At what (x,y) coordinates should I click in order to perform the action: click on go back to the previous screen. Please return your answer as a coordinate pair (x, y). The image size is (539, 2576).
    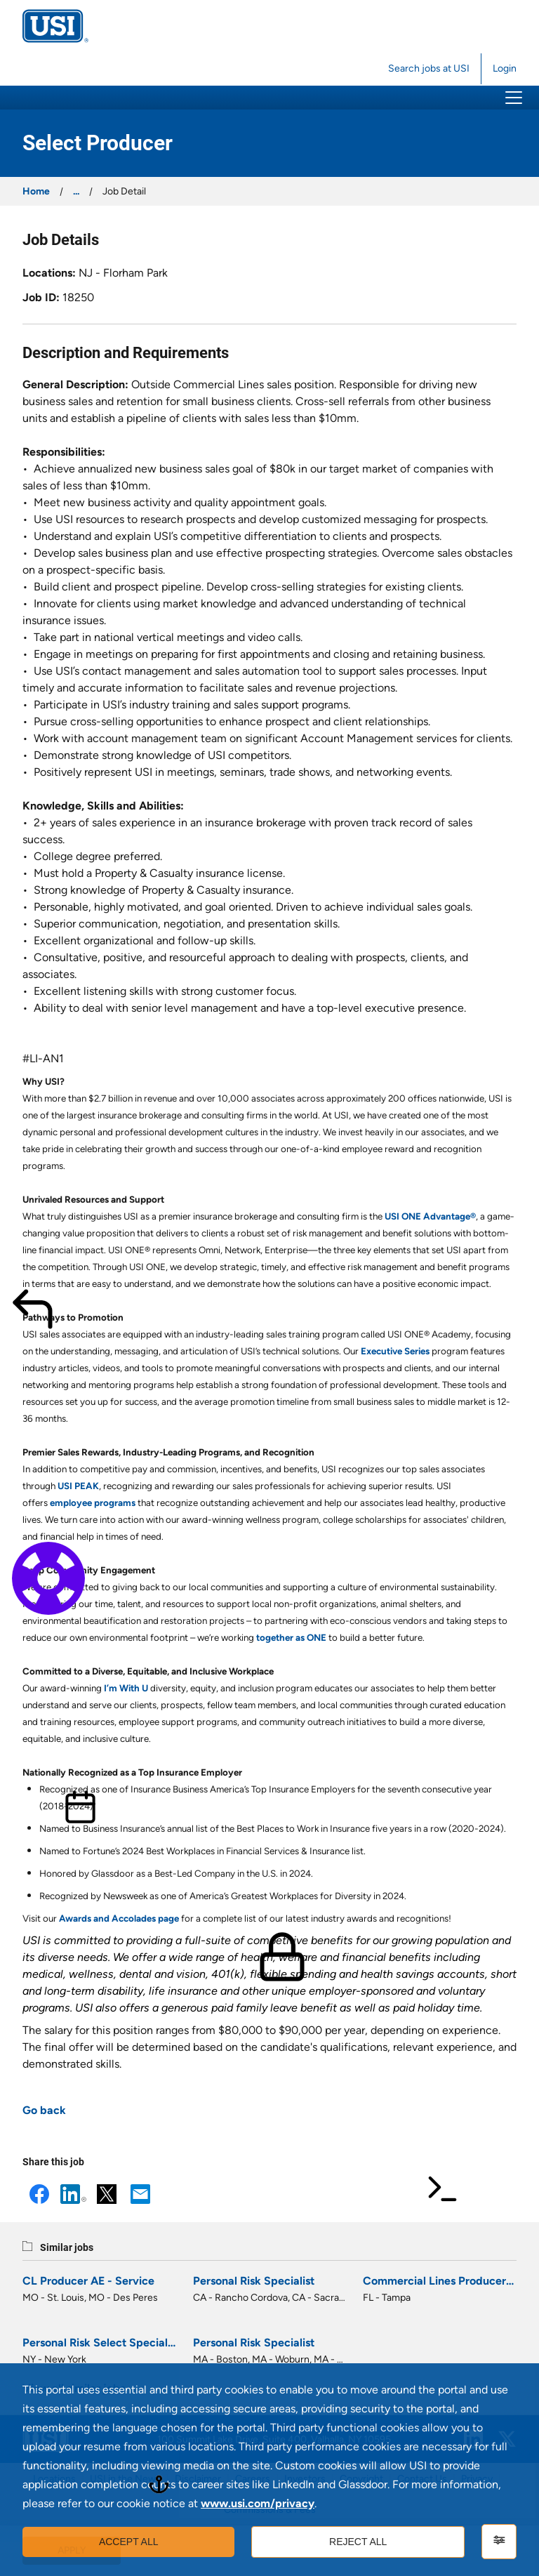
    Looking at the image, I should click on (32, 1309).